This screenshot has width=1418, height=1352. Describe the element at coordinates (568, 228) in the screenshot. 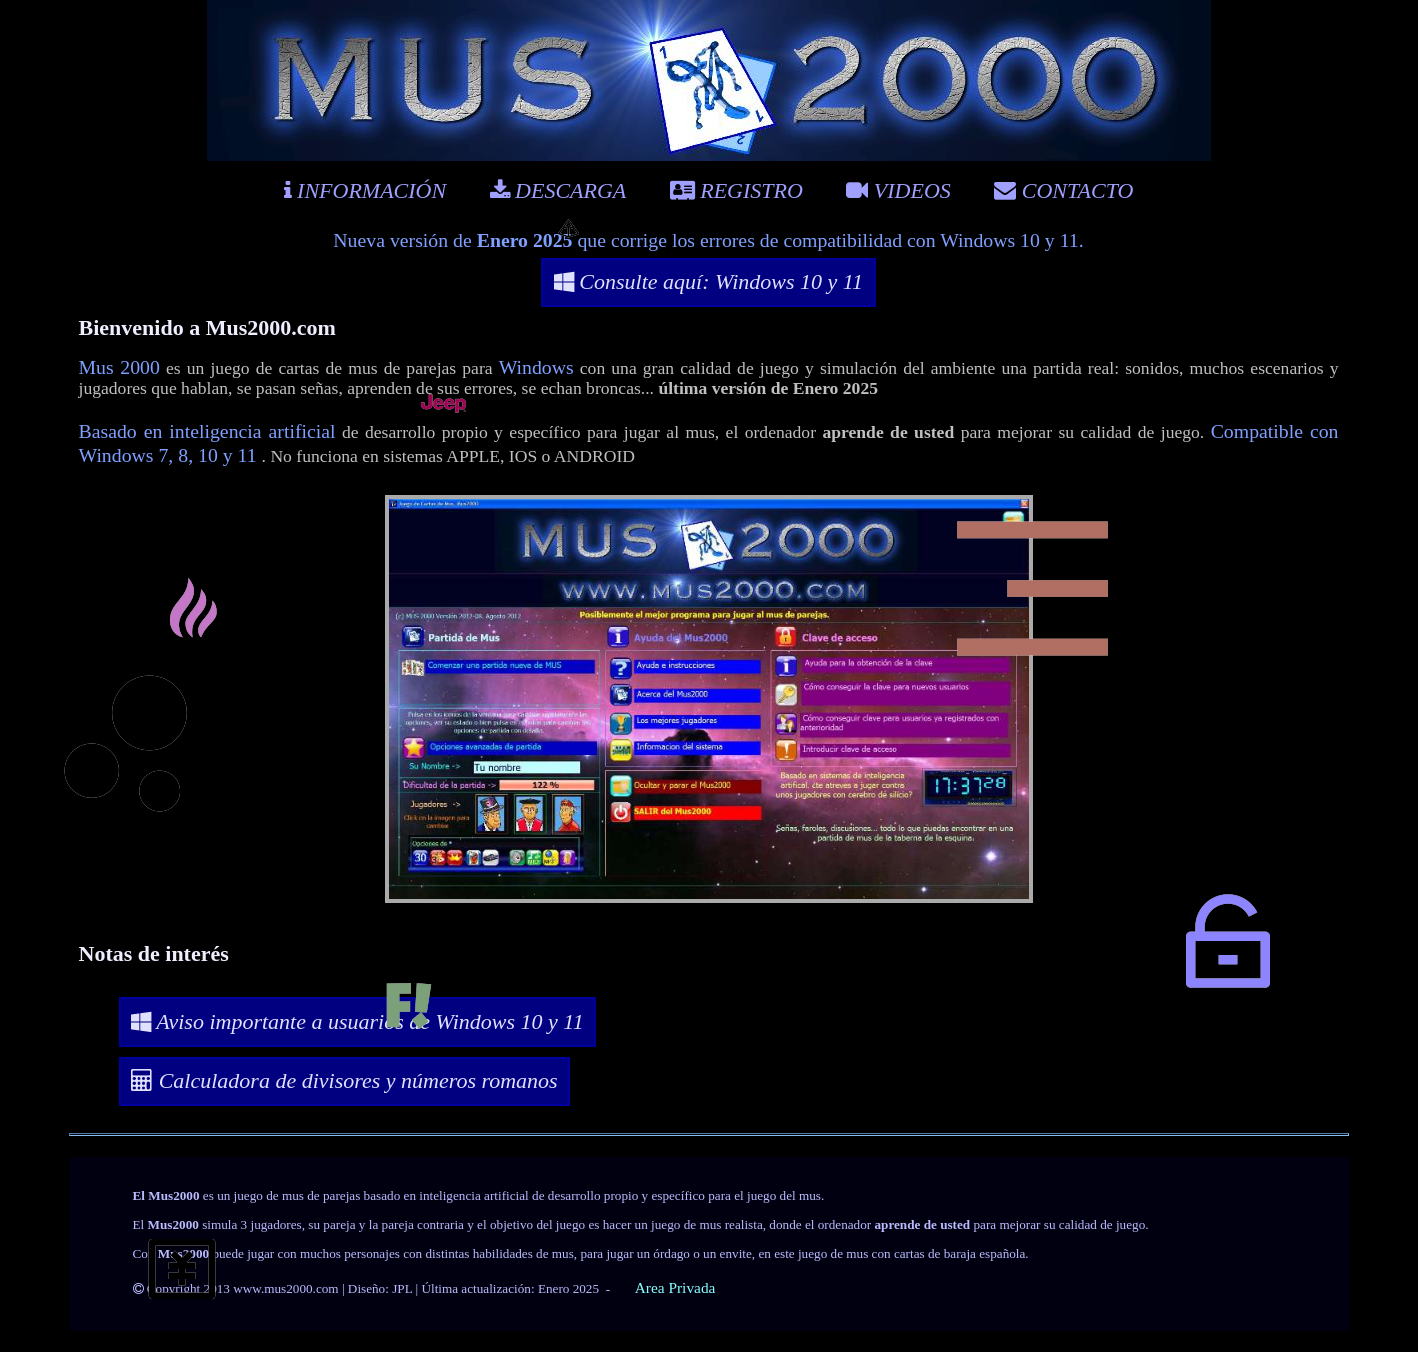

I see `pydantic library or framework branding` at that location.